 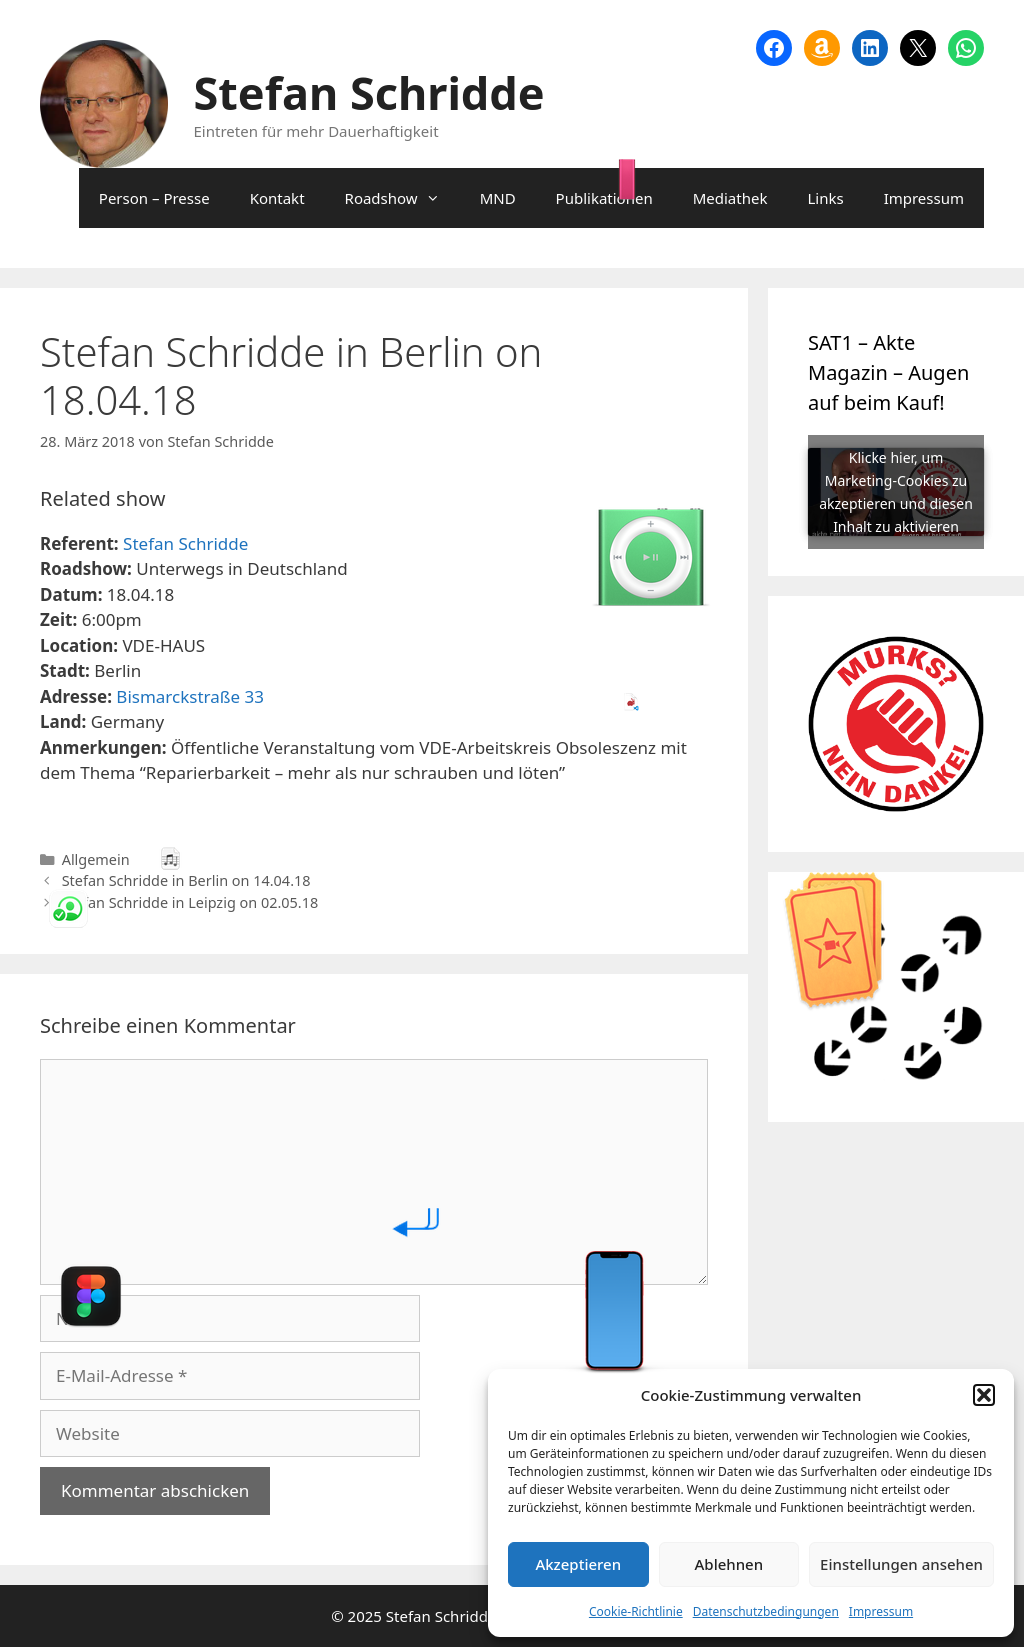 I want to click on reply to all recipients of an email, so click(x=415, y=1219).